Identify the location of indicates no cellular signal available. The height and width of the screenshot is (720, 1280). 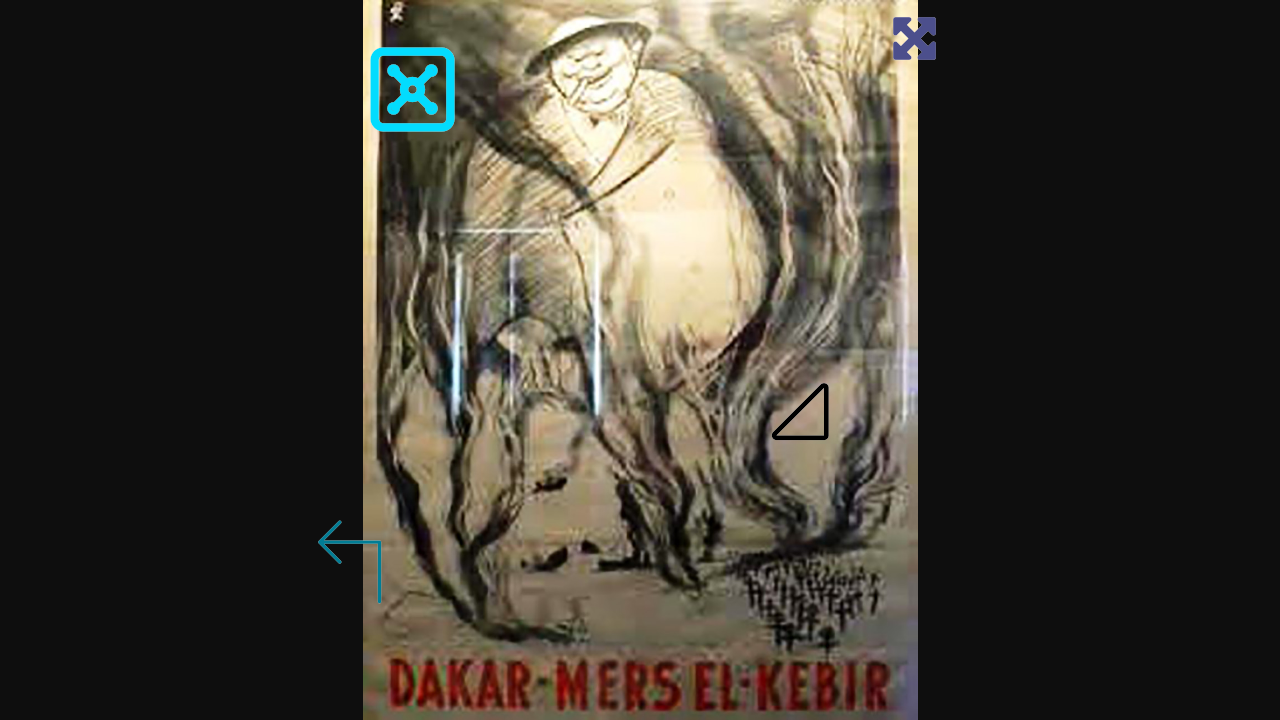
(805, 414).